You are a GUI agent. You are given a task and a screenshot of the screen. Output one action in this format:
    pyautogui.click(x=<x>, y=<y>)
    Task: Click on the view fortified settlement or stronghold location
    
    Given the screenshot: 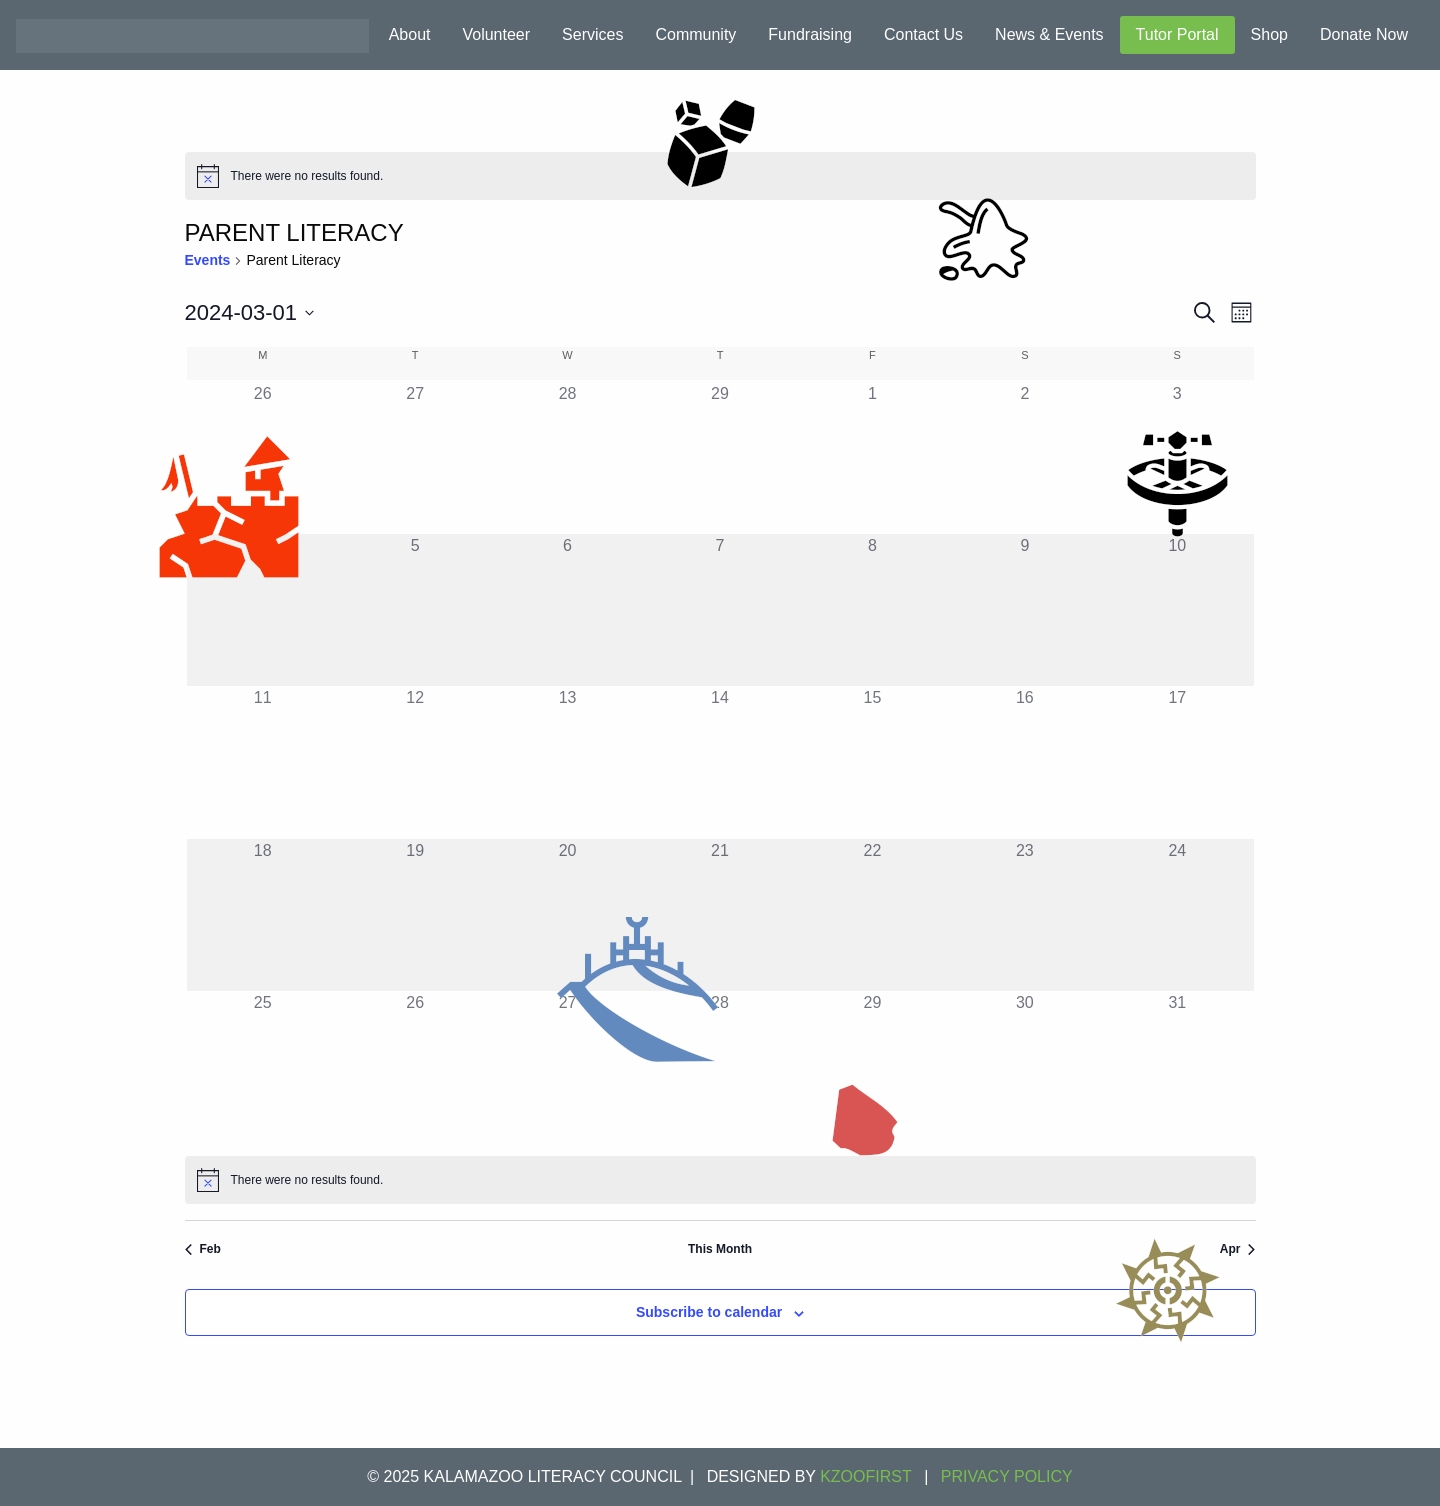 What is the action you would take?
    pyautogui.click(x=637, y=985)
    